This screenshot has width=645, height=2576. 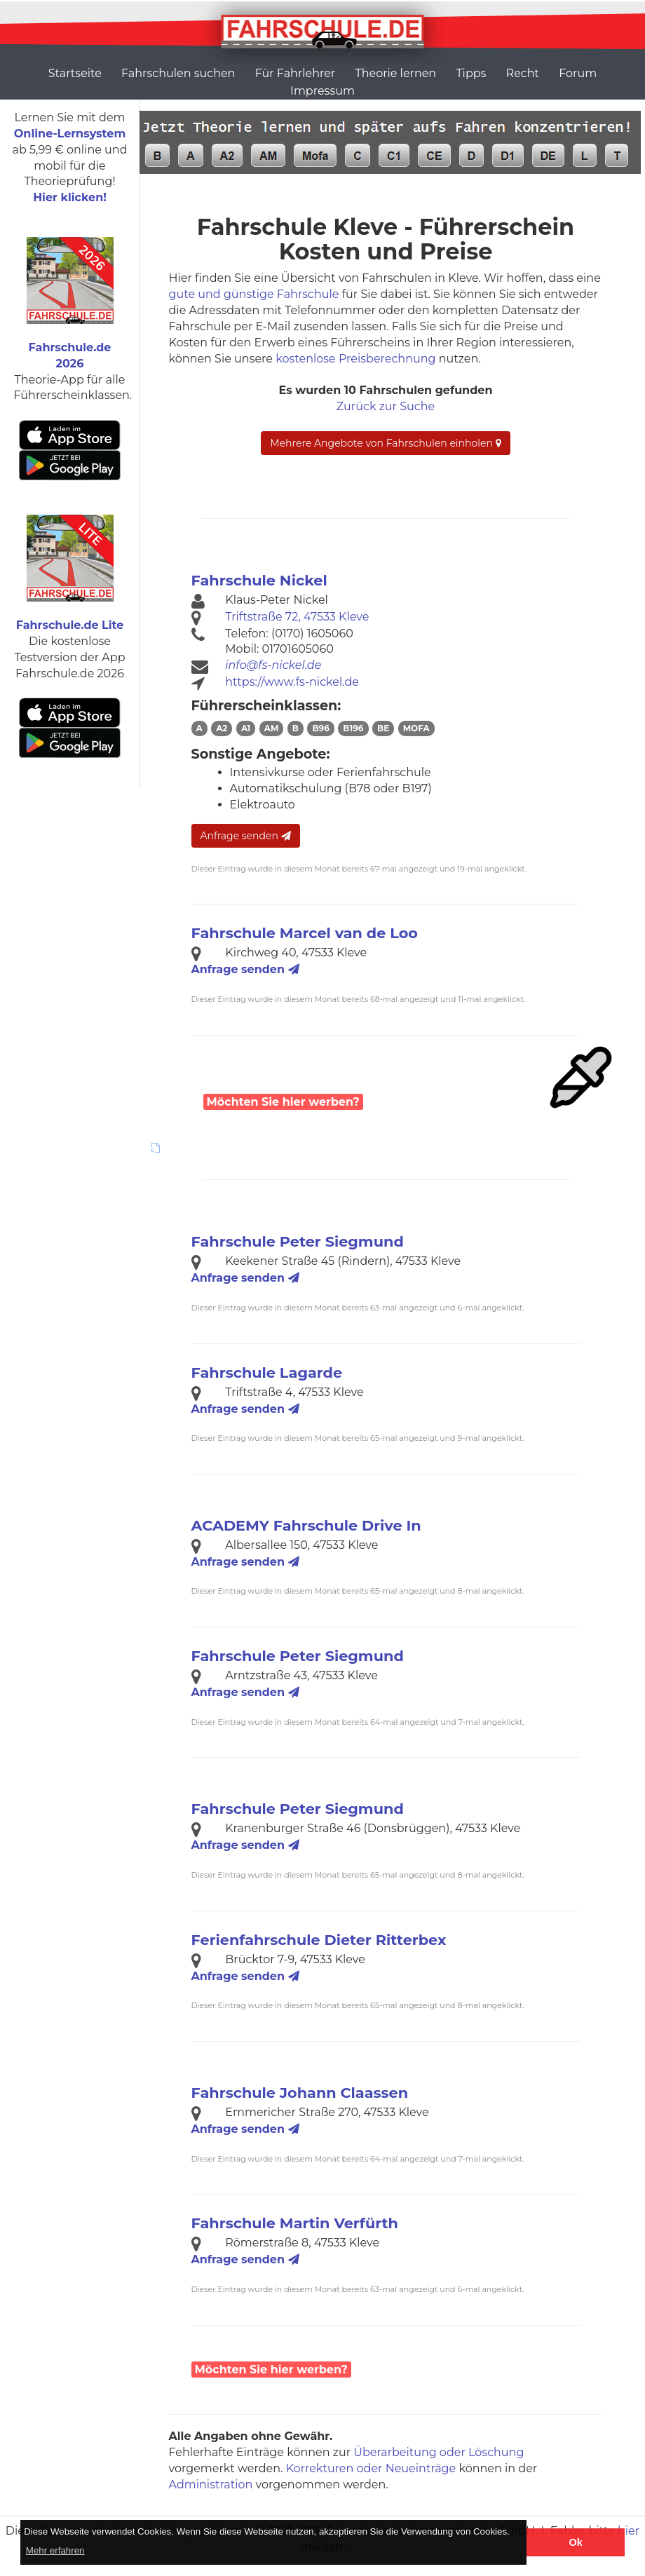 I want to click on open a C programming language file, so click(x=156, y=1148).